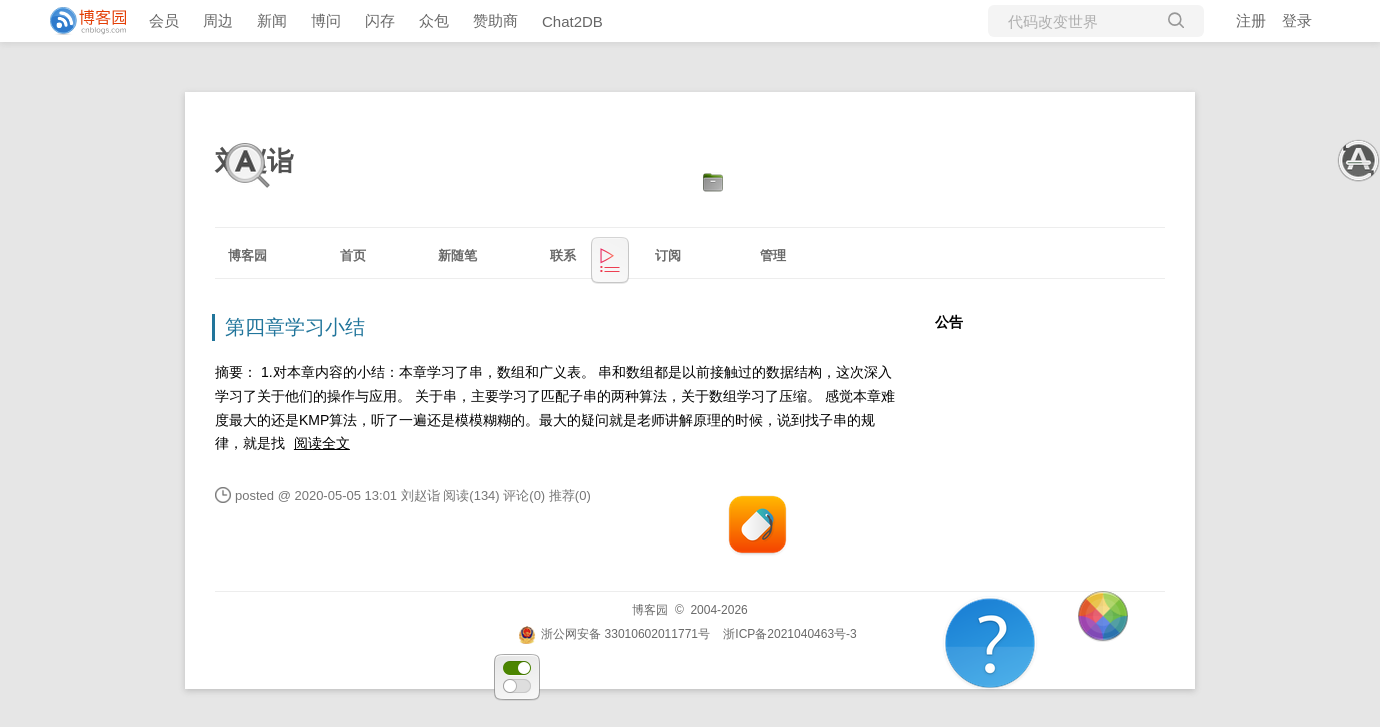 Image resolution: width=1380 pixels, height=727 pixels. What do you see at coordinates (990, 643) in the screenshot?
I see `open the help center or documentation` at bounding box center [990, 643].